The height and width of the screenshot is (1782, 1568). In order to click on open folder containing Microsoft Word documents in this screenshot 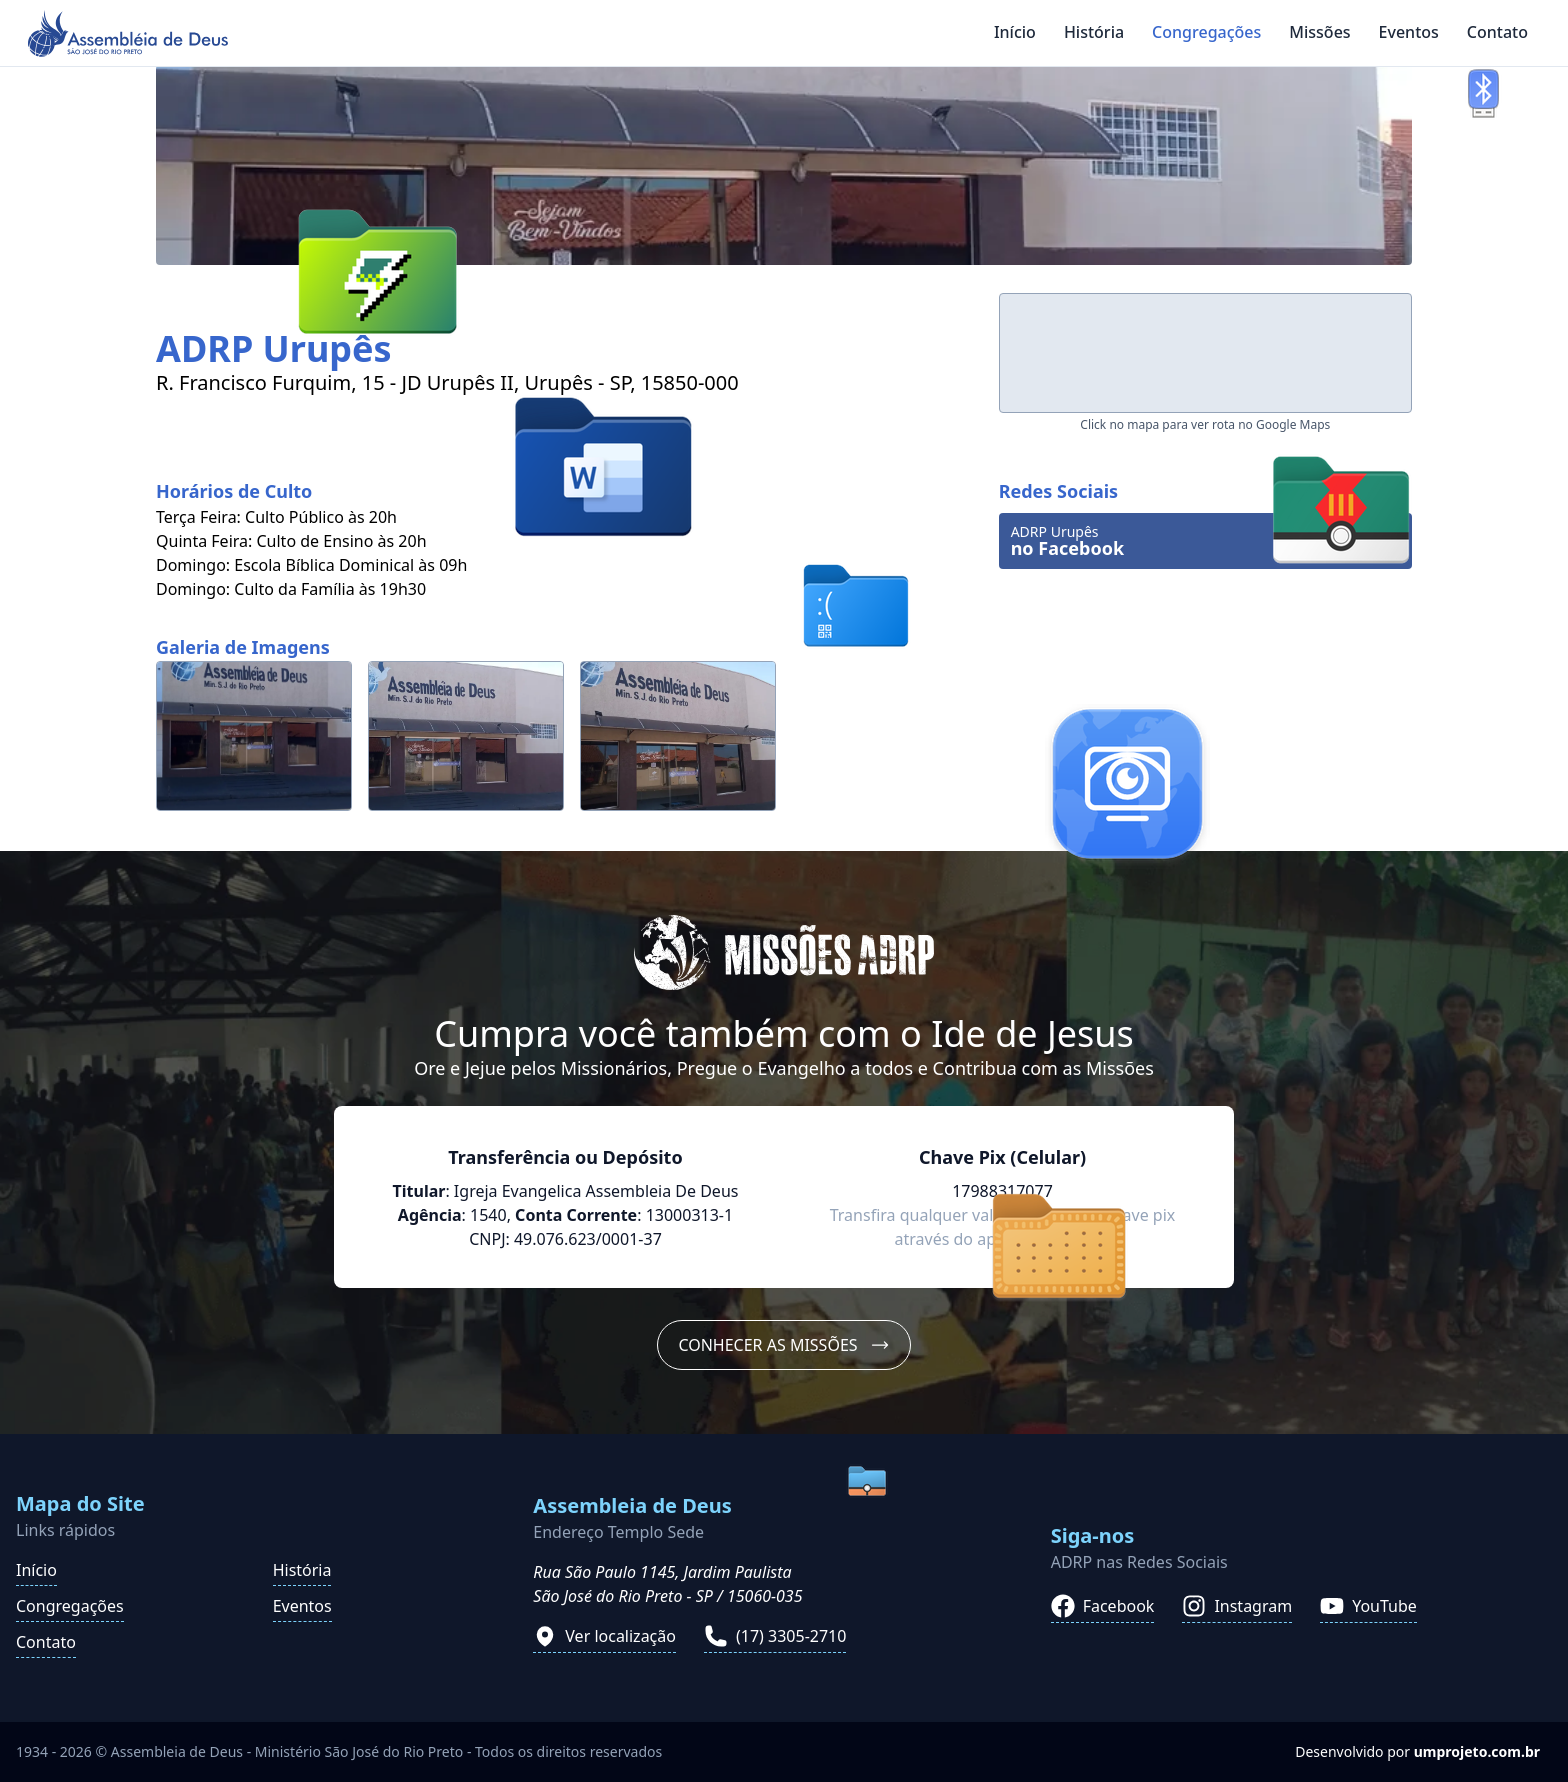, I will do `click(602, 471)`.